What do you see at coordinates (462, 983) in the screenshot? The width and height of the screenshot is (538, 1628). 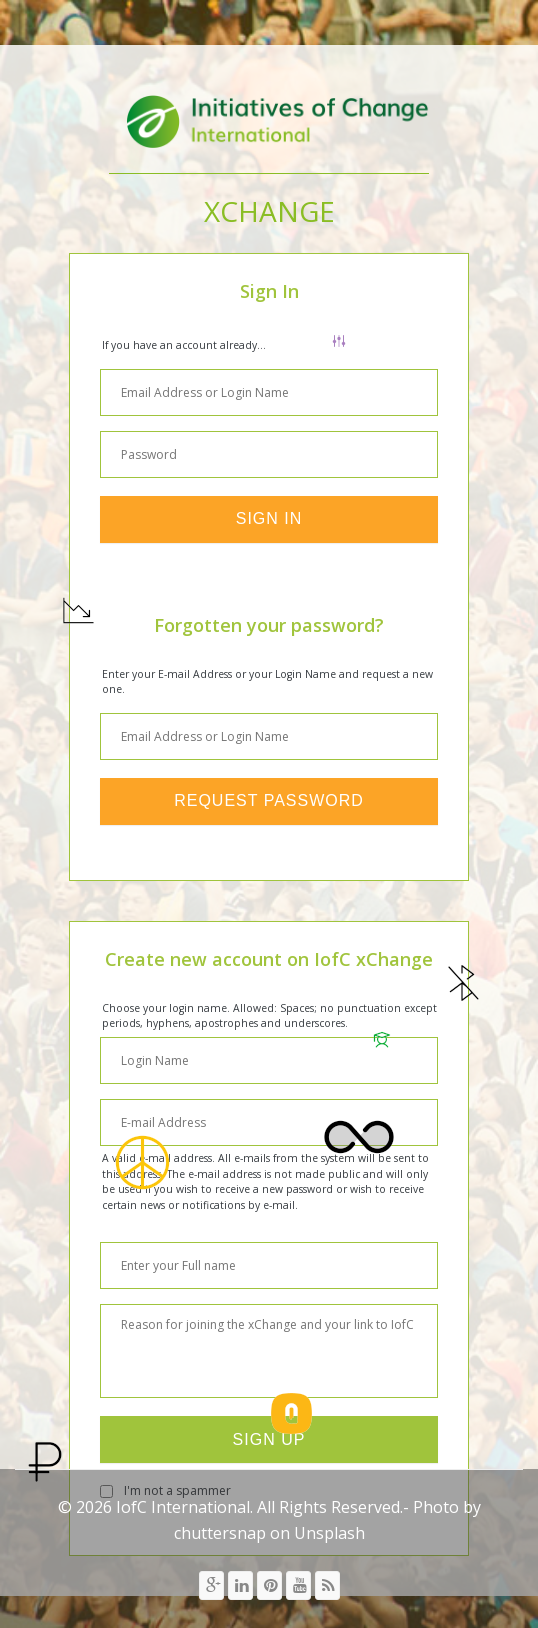 I see `bluetooth is disabled or unavailable` at bounding box center [462, 983].